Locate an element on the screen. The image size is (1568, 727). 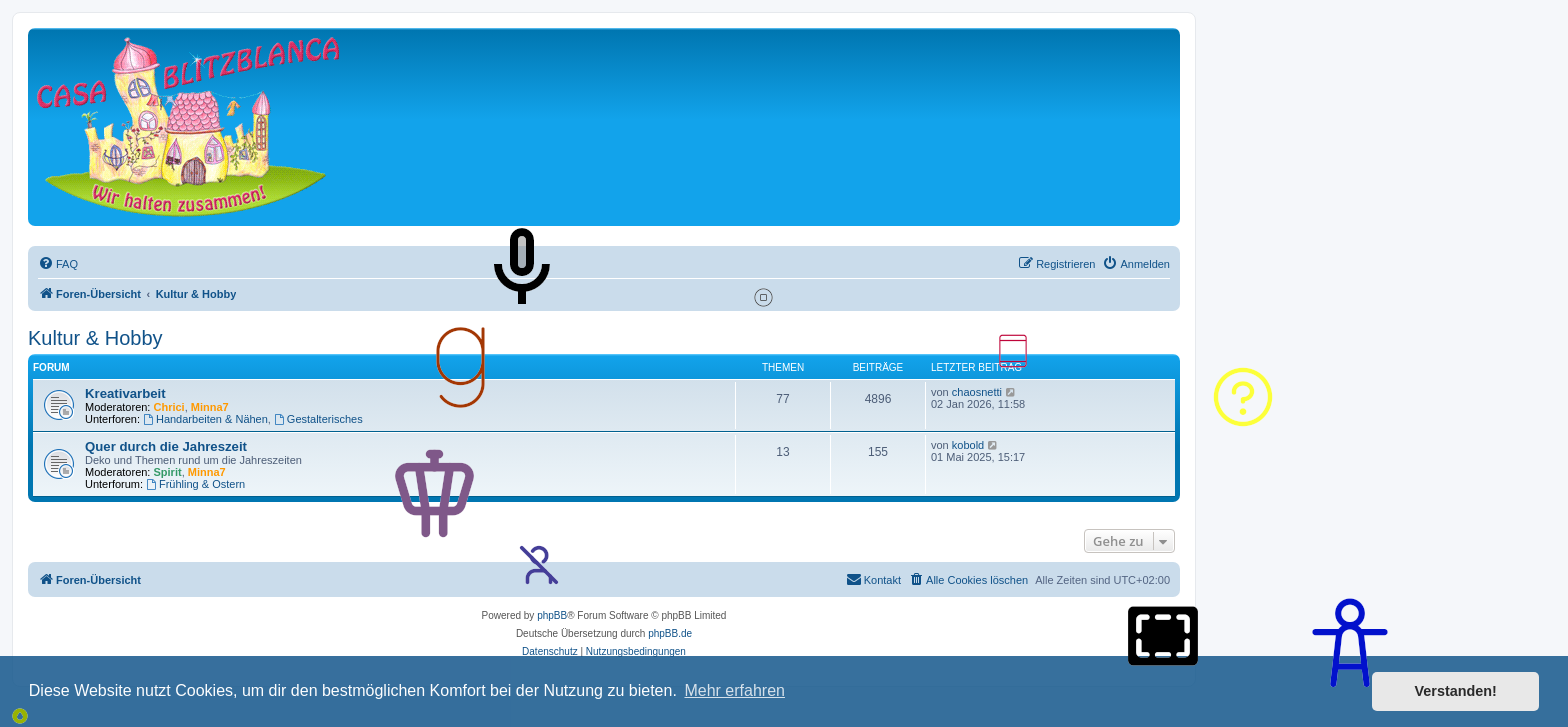
access help or support is located at coordinates (1243, 397).